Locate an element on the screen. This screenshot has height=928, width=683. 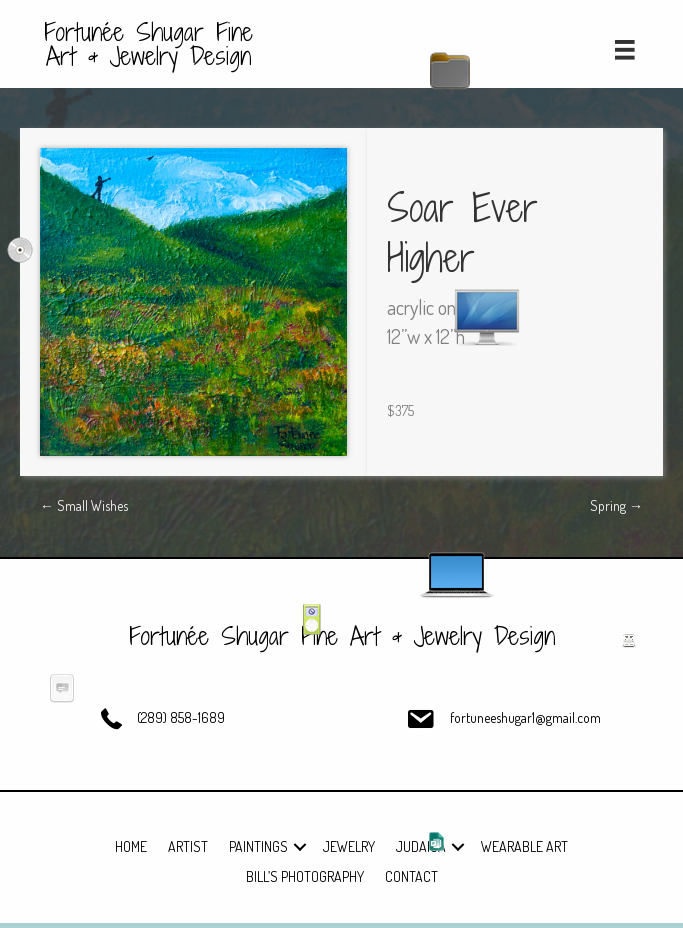
apple cinema display monitor is located at coordinates (487, 315).